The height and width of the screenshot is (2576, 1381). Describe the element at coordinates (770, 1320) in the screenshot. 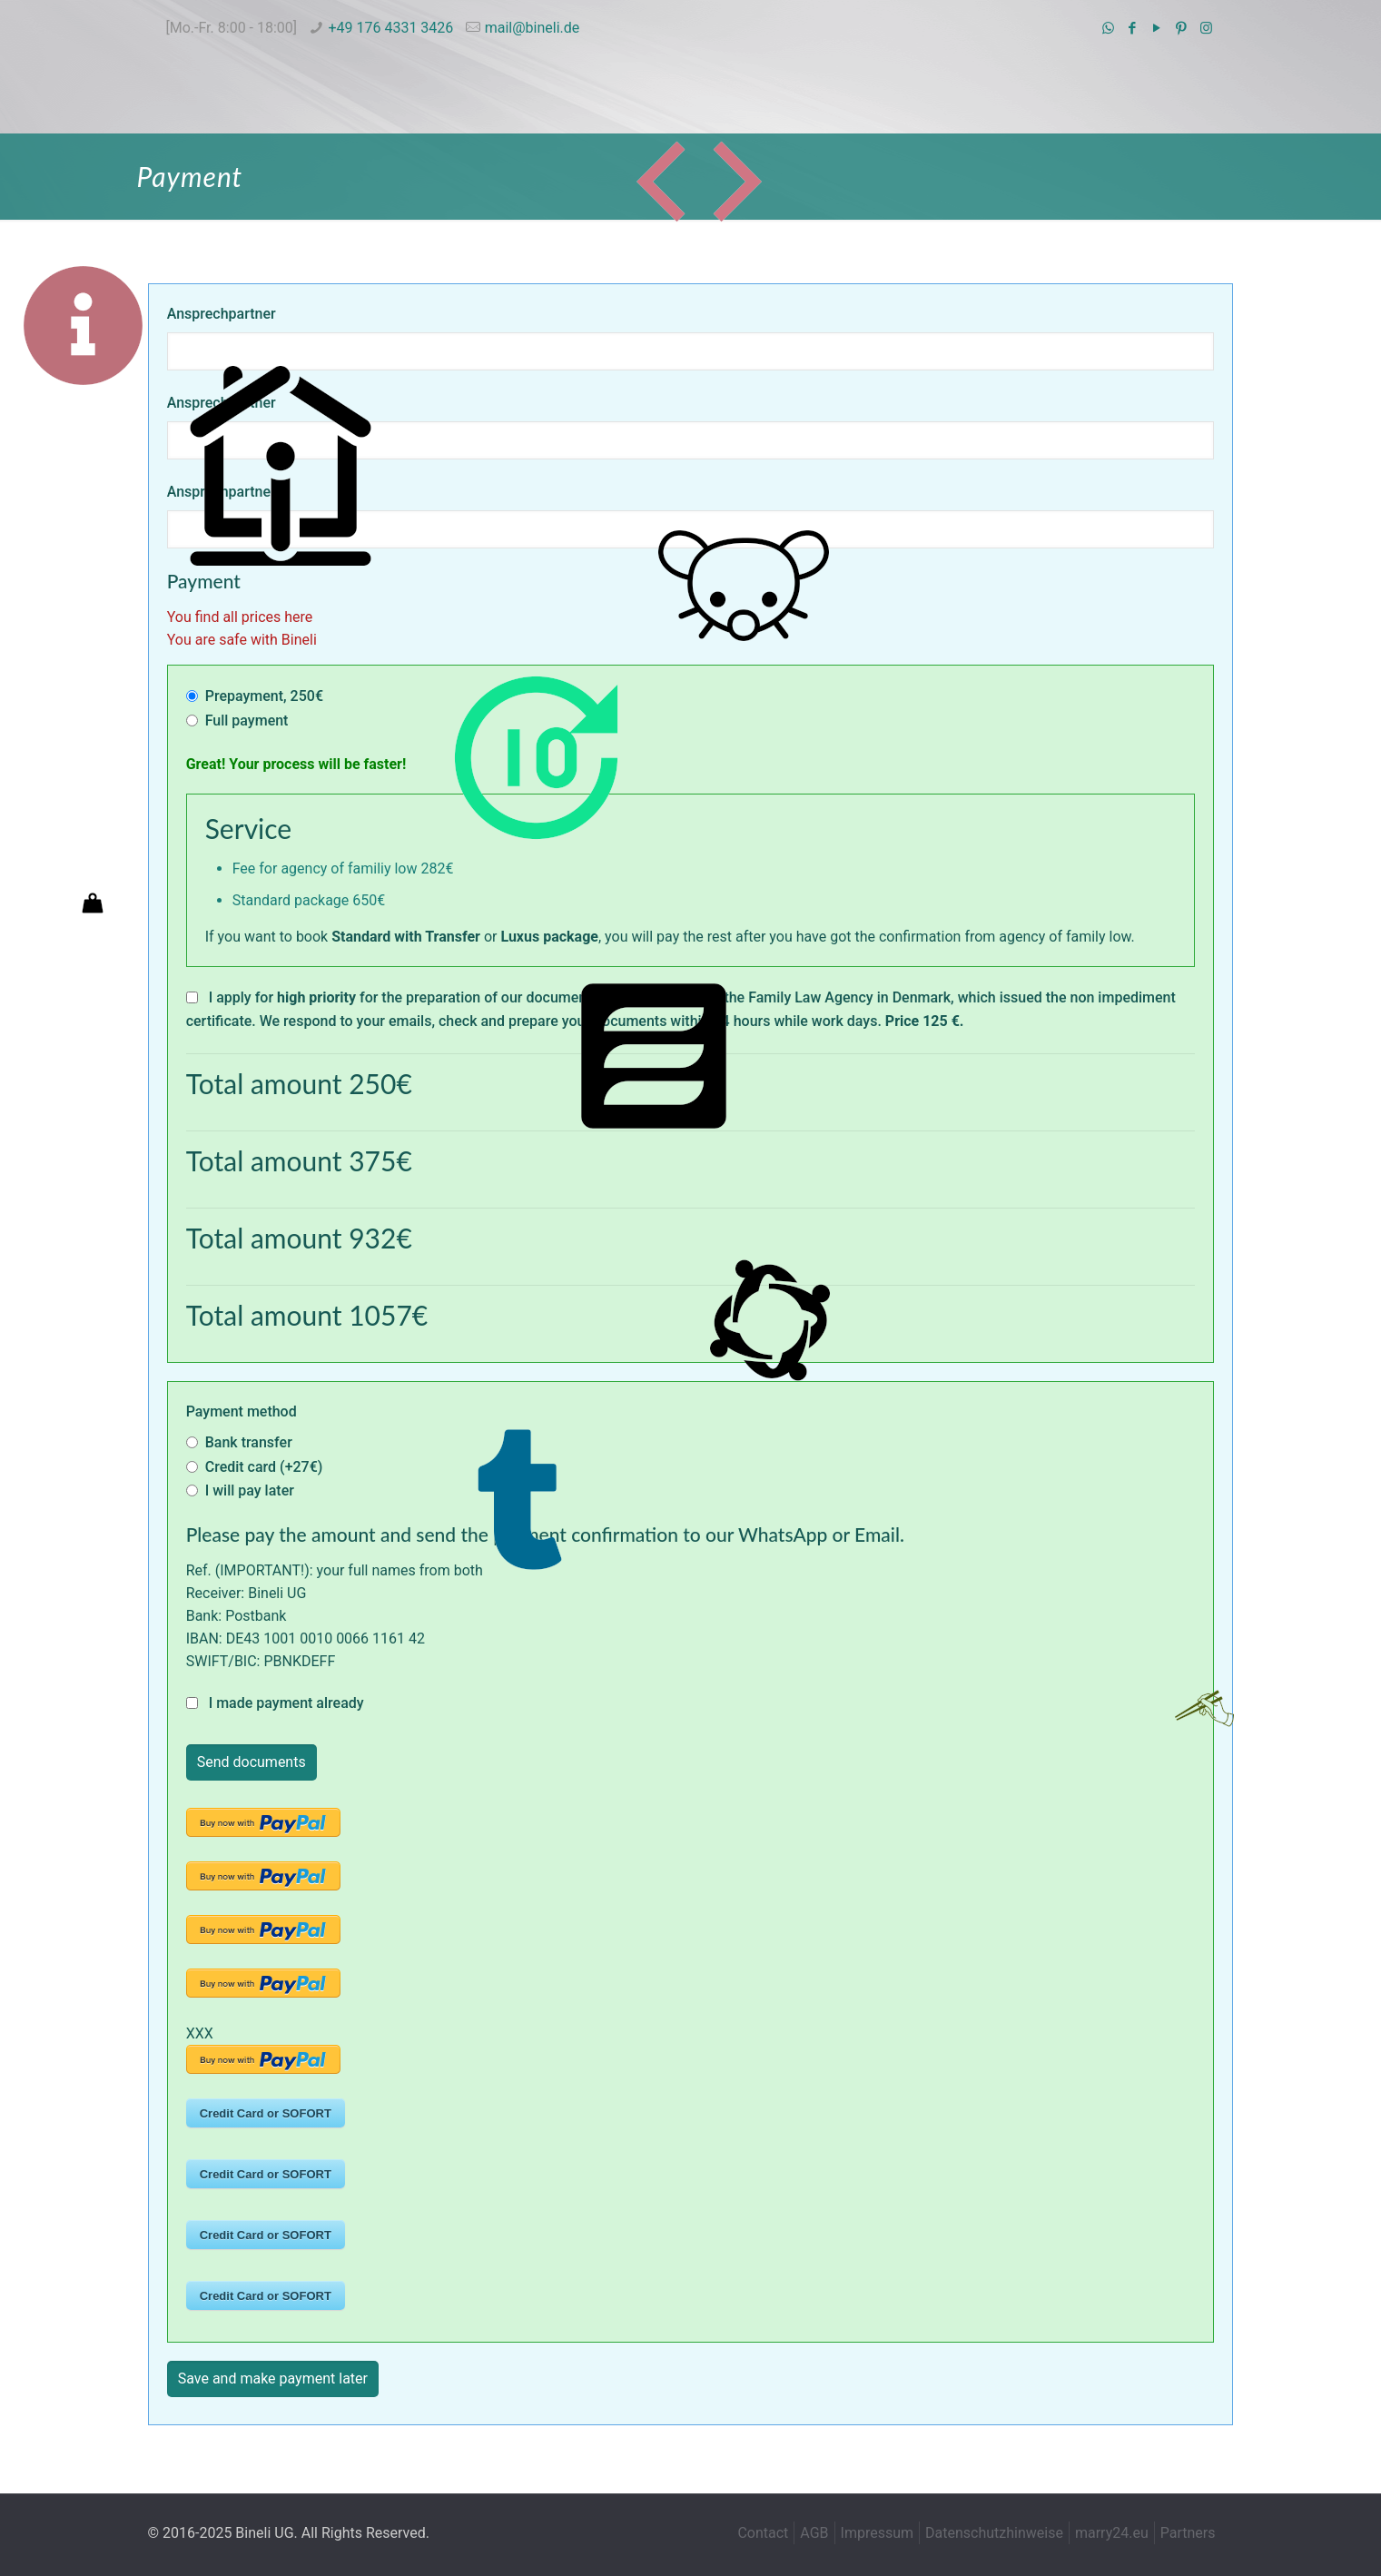

I see `hornbill brand logo` at that location.